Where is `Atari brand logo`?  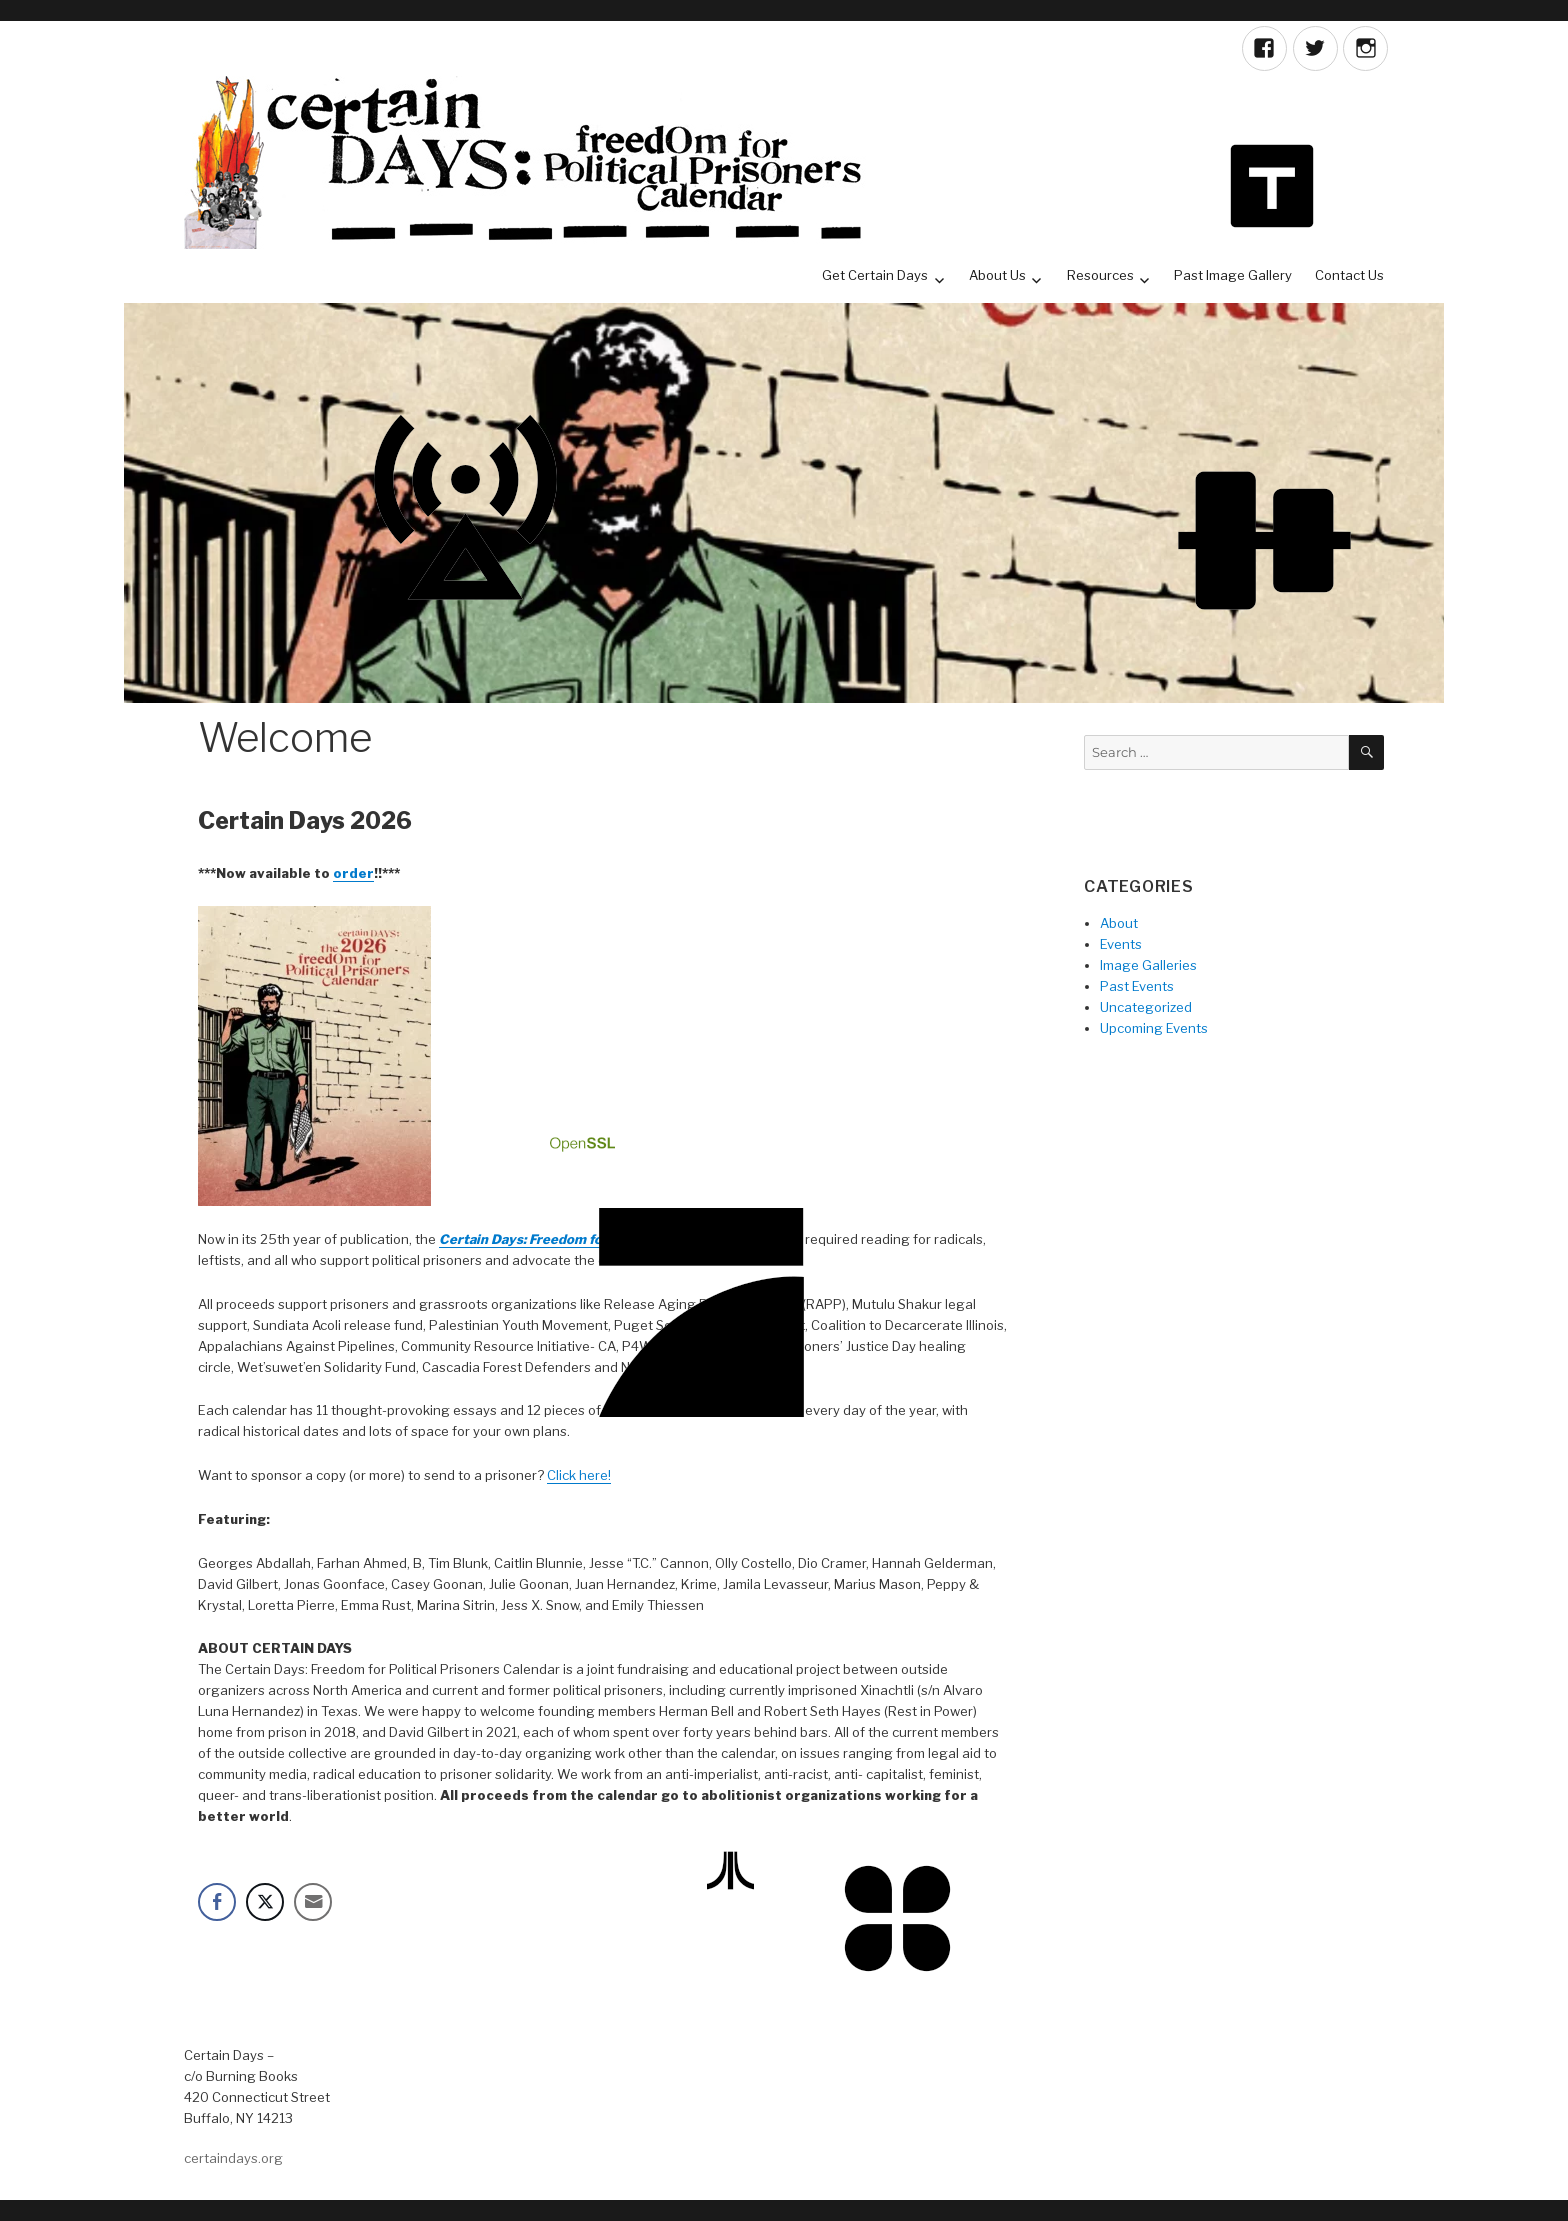 Atari brand logo is located at coordinates (730, 1870).